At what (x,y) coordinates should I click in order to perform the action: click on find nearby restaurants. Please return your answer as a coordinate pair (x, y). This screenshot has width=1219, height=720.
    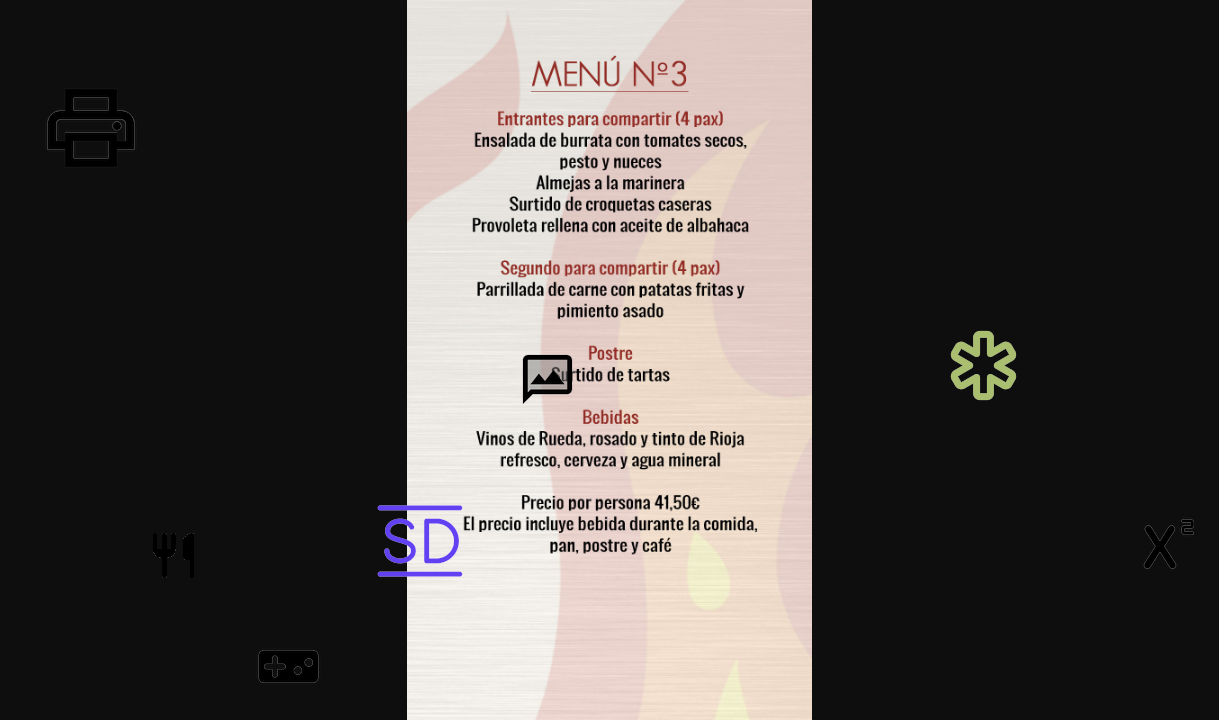
    Looking at the image, I should click on (173, 555).